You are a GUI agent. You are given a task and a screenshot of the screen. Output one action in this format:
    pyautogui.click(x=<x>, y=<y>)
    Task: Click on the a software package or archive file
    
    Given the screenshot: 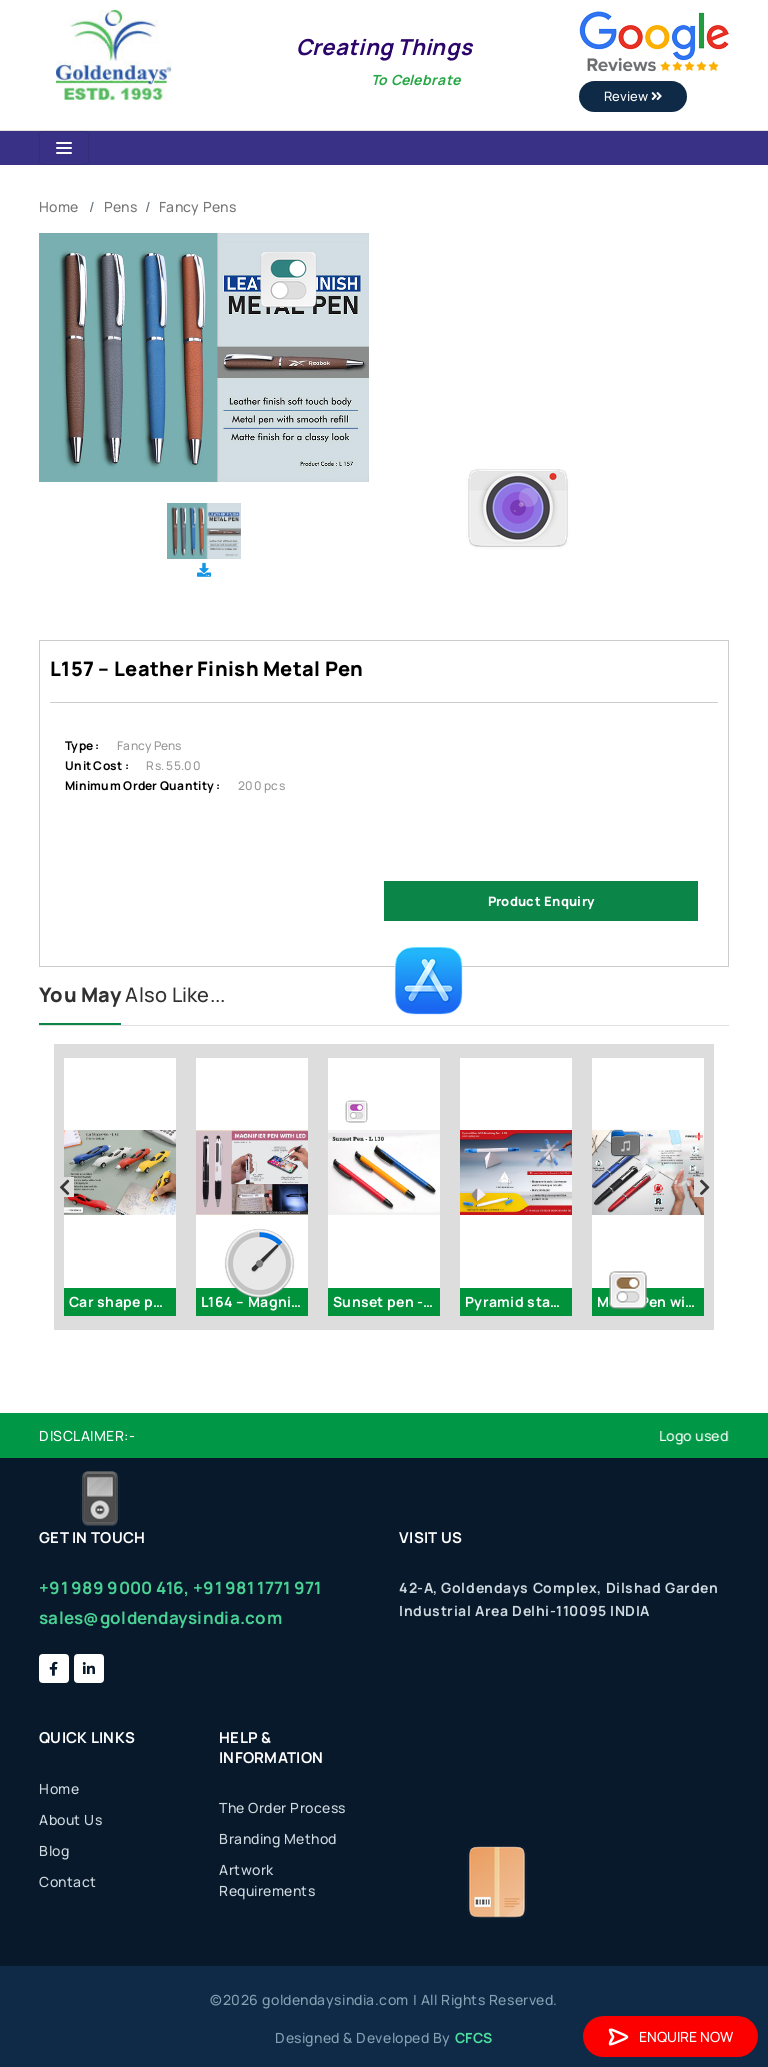 What is the action you would take?
    pyautogui.click(x=497, y=1882)
    